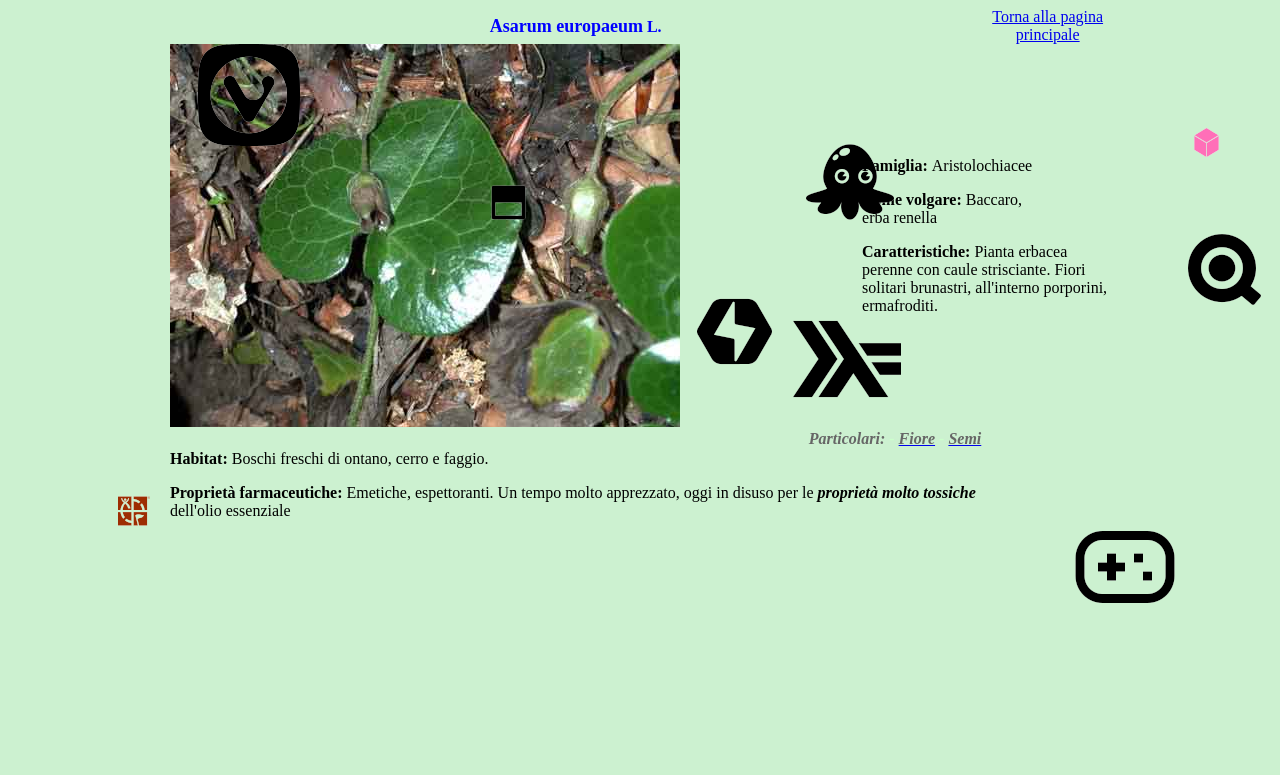 The width and height of the screenshot is (1280, 775). I want to click on open gaming or games section, so click(1125, 567).